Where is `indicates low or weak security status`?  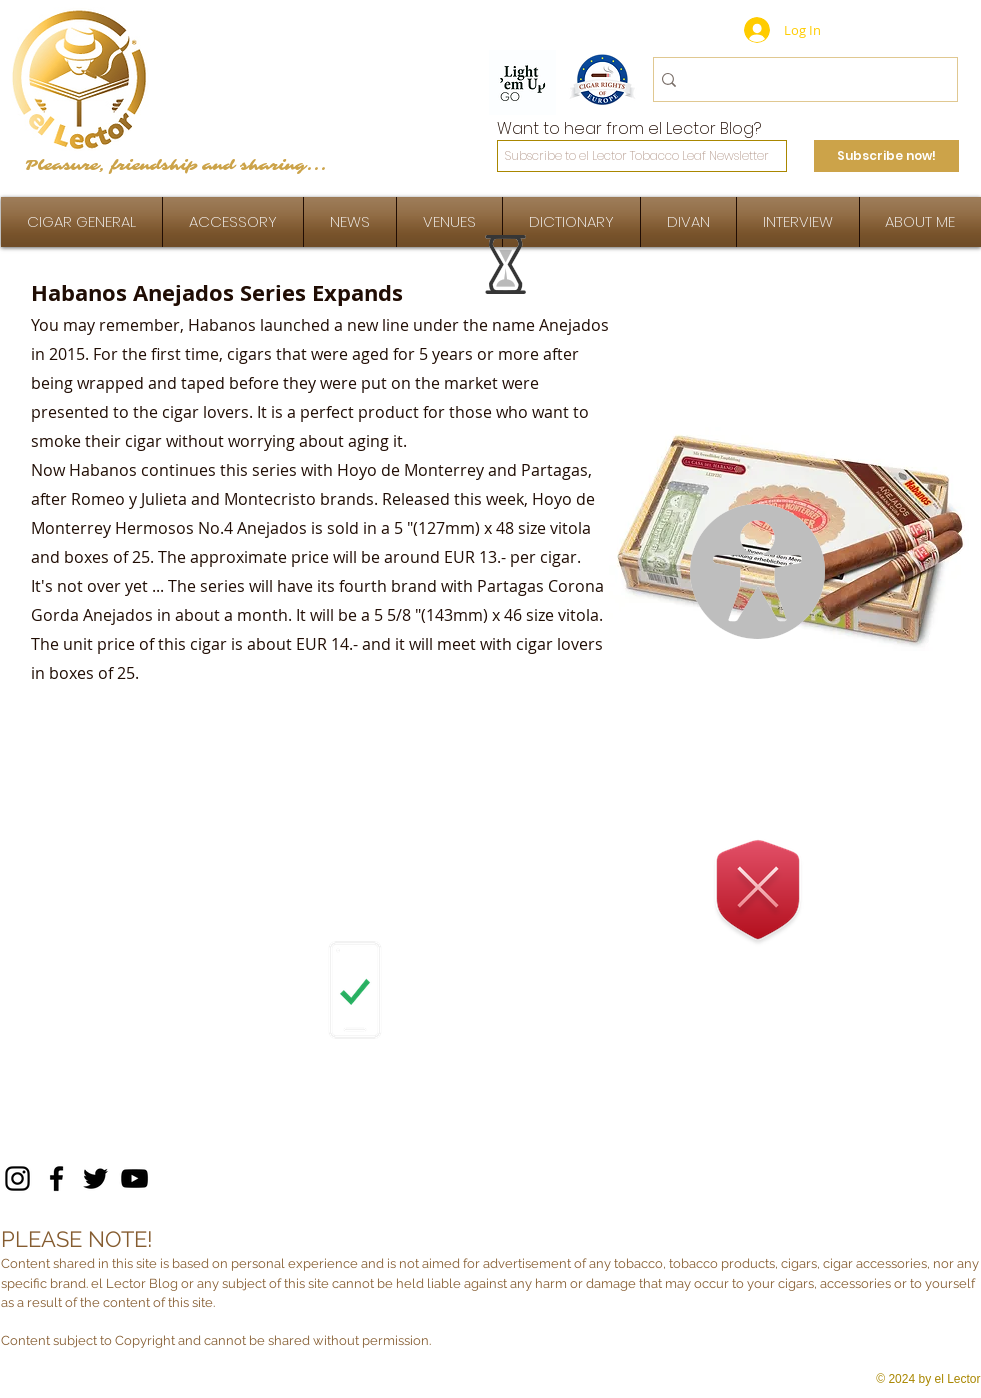 indicates low or weak security status is located at coordinates (758, 893).